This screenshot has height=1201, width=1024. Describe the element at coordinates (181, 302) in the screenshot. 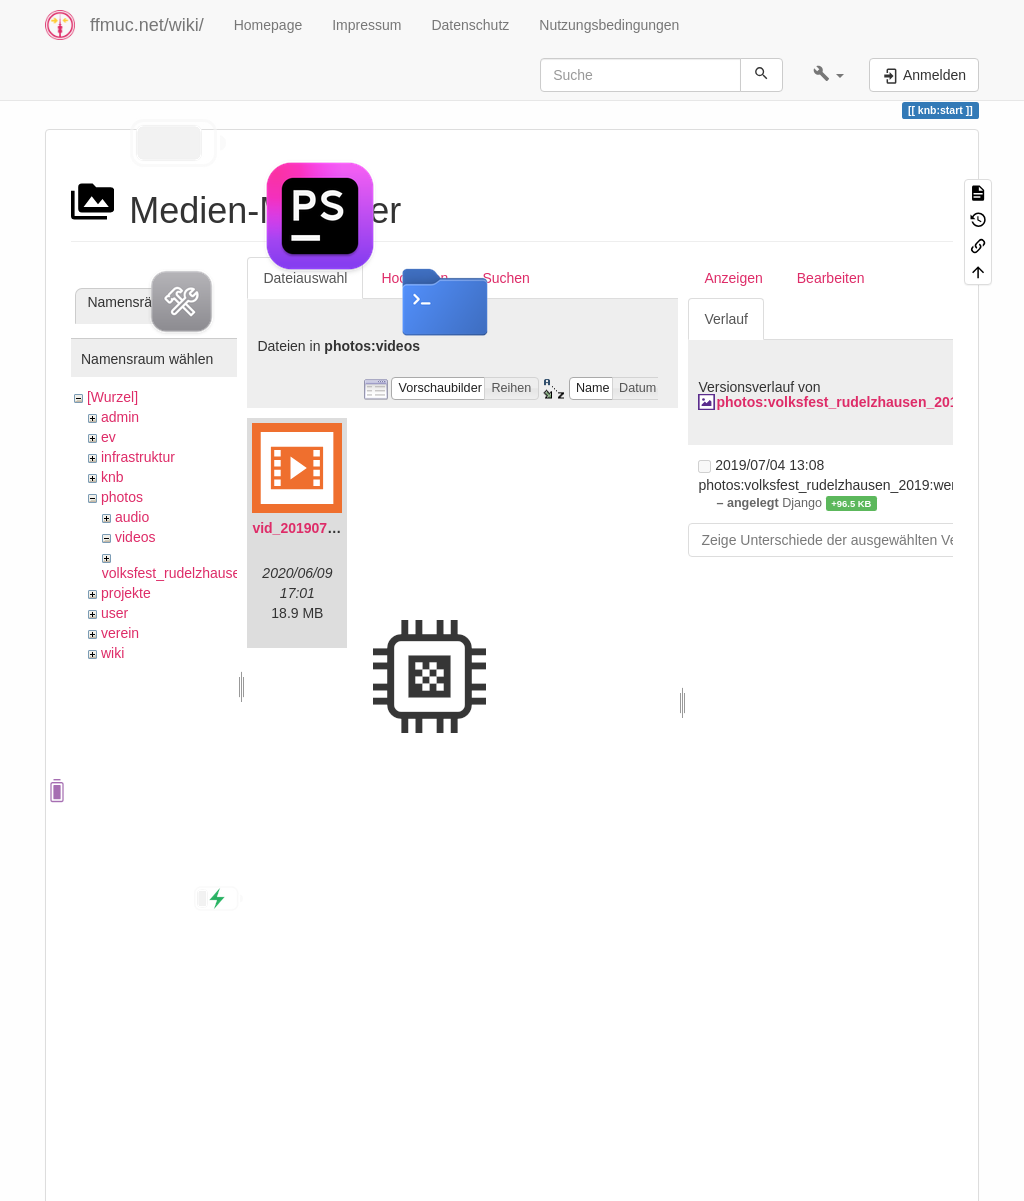

I see `access advanced settings or preferences` at that location.